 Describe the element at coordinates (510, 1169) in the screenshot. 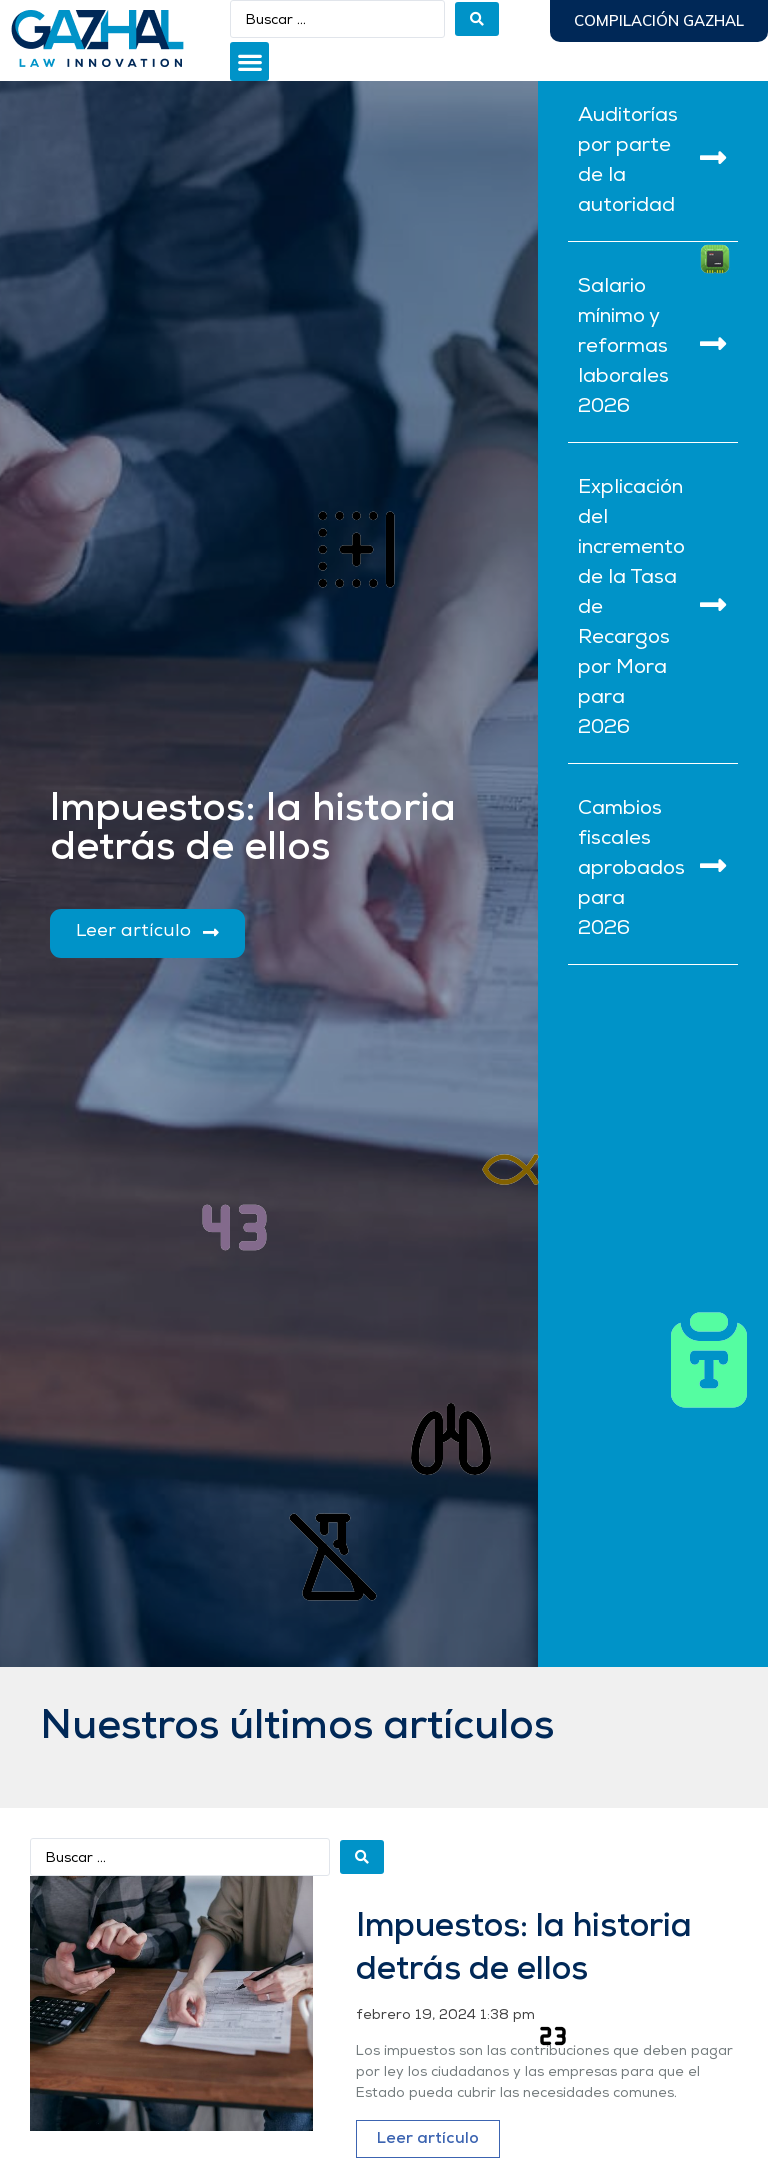

I see `indicates christian or faith-based content` at that location.